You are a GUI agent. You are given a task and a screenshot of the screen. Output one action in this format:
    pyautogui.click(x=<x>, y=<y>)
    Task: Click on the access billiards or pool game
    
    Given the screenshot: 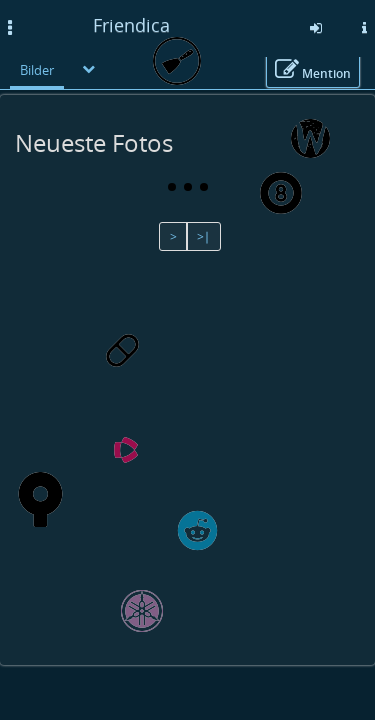 What is the action you would take?
    pyautogui.click(x=281, y=193)
    